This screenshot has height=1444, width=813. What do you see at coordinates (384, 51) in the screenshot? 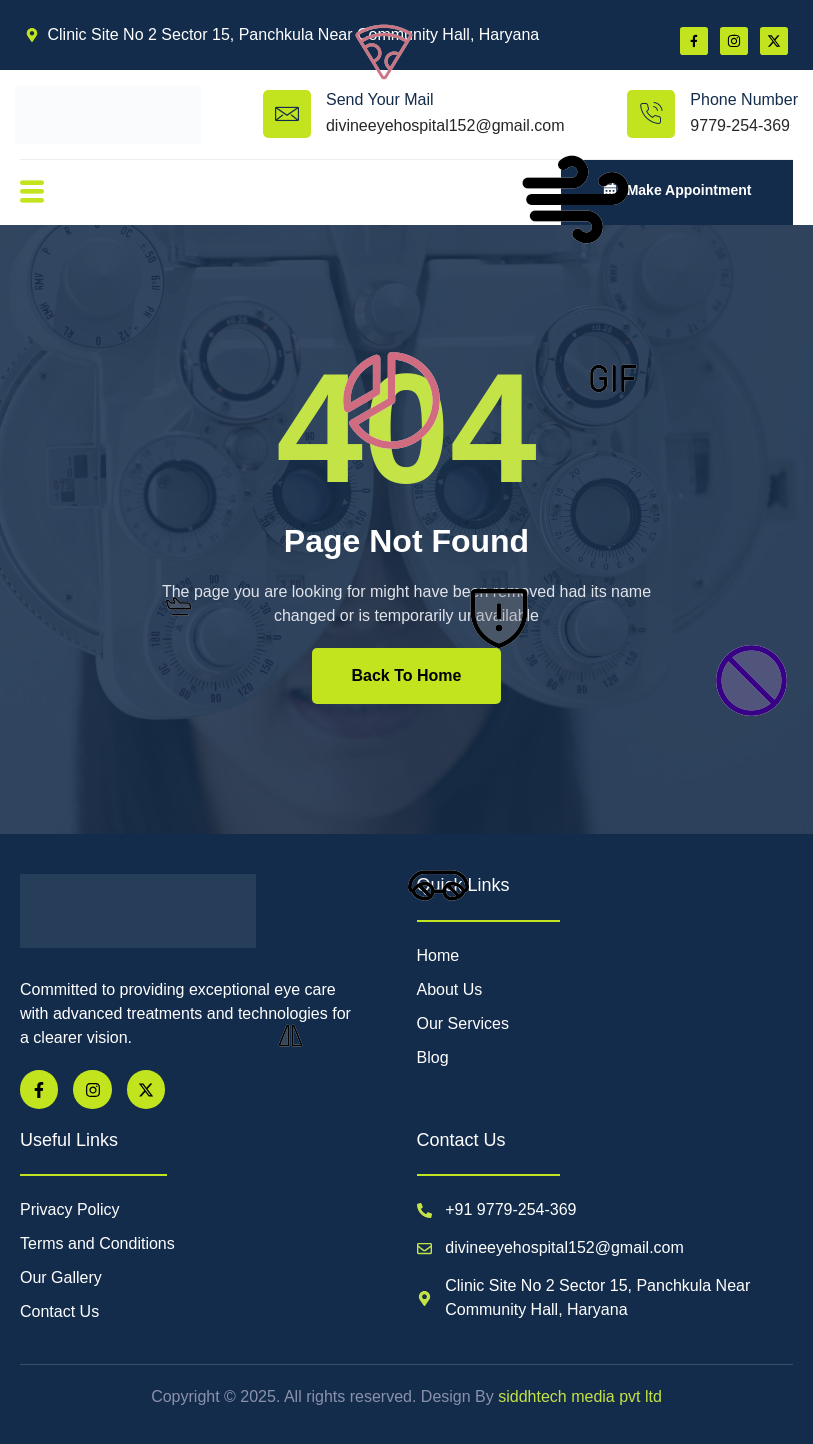
I see `browse food or restaurant options` at bounding box center [384, 51].